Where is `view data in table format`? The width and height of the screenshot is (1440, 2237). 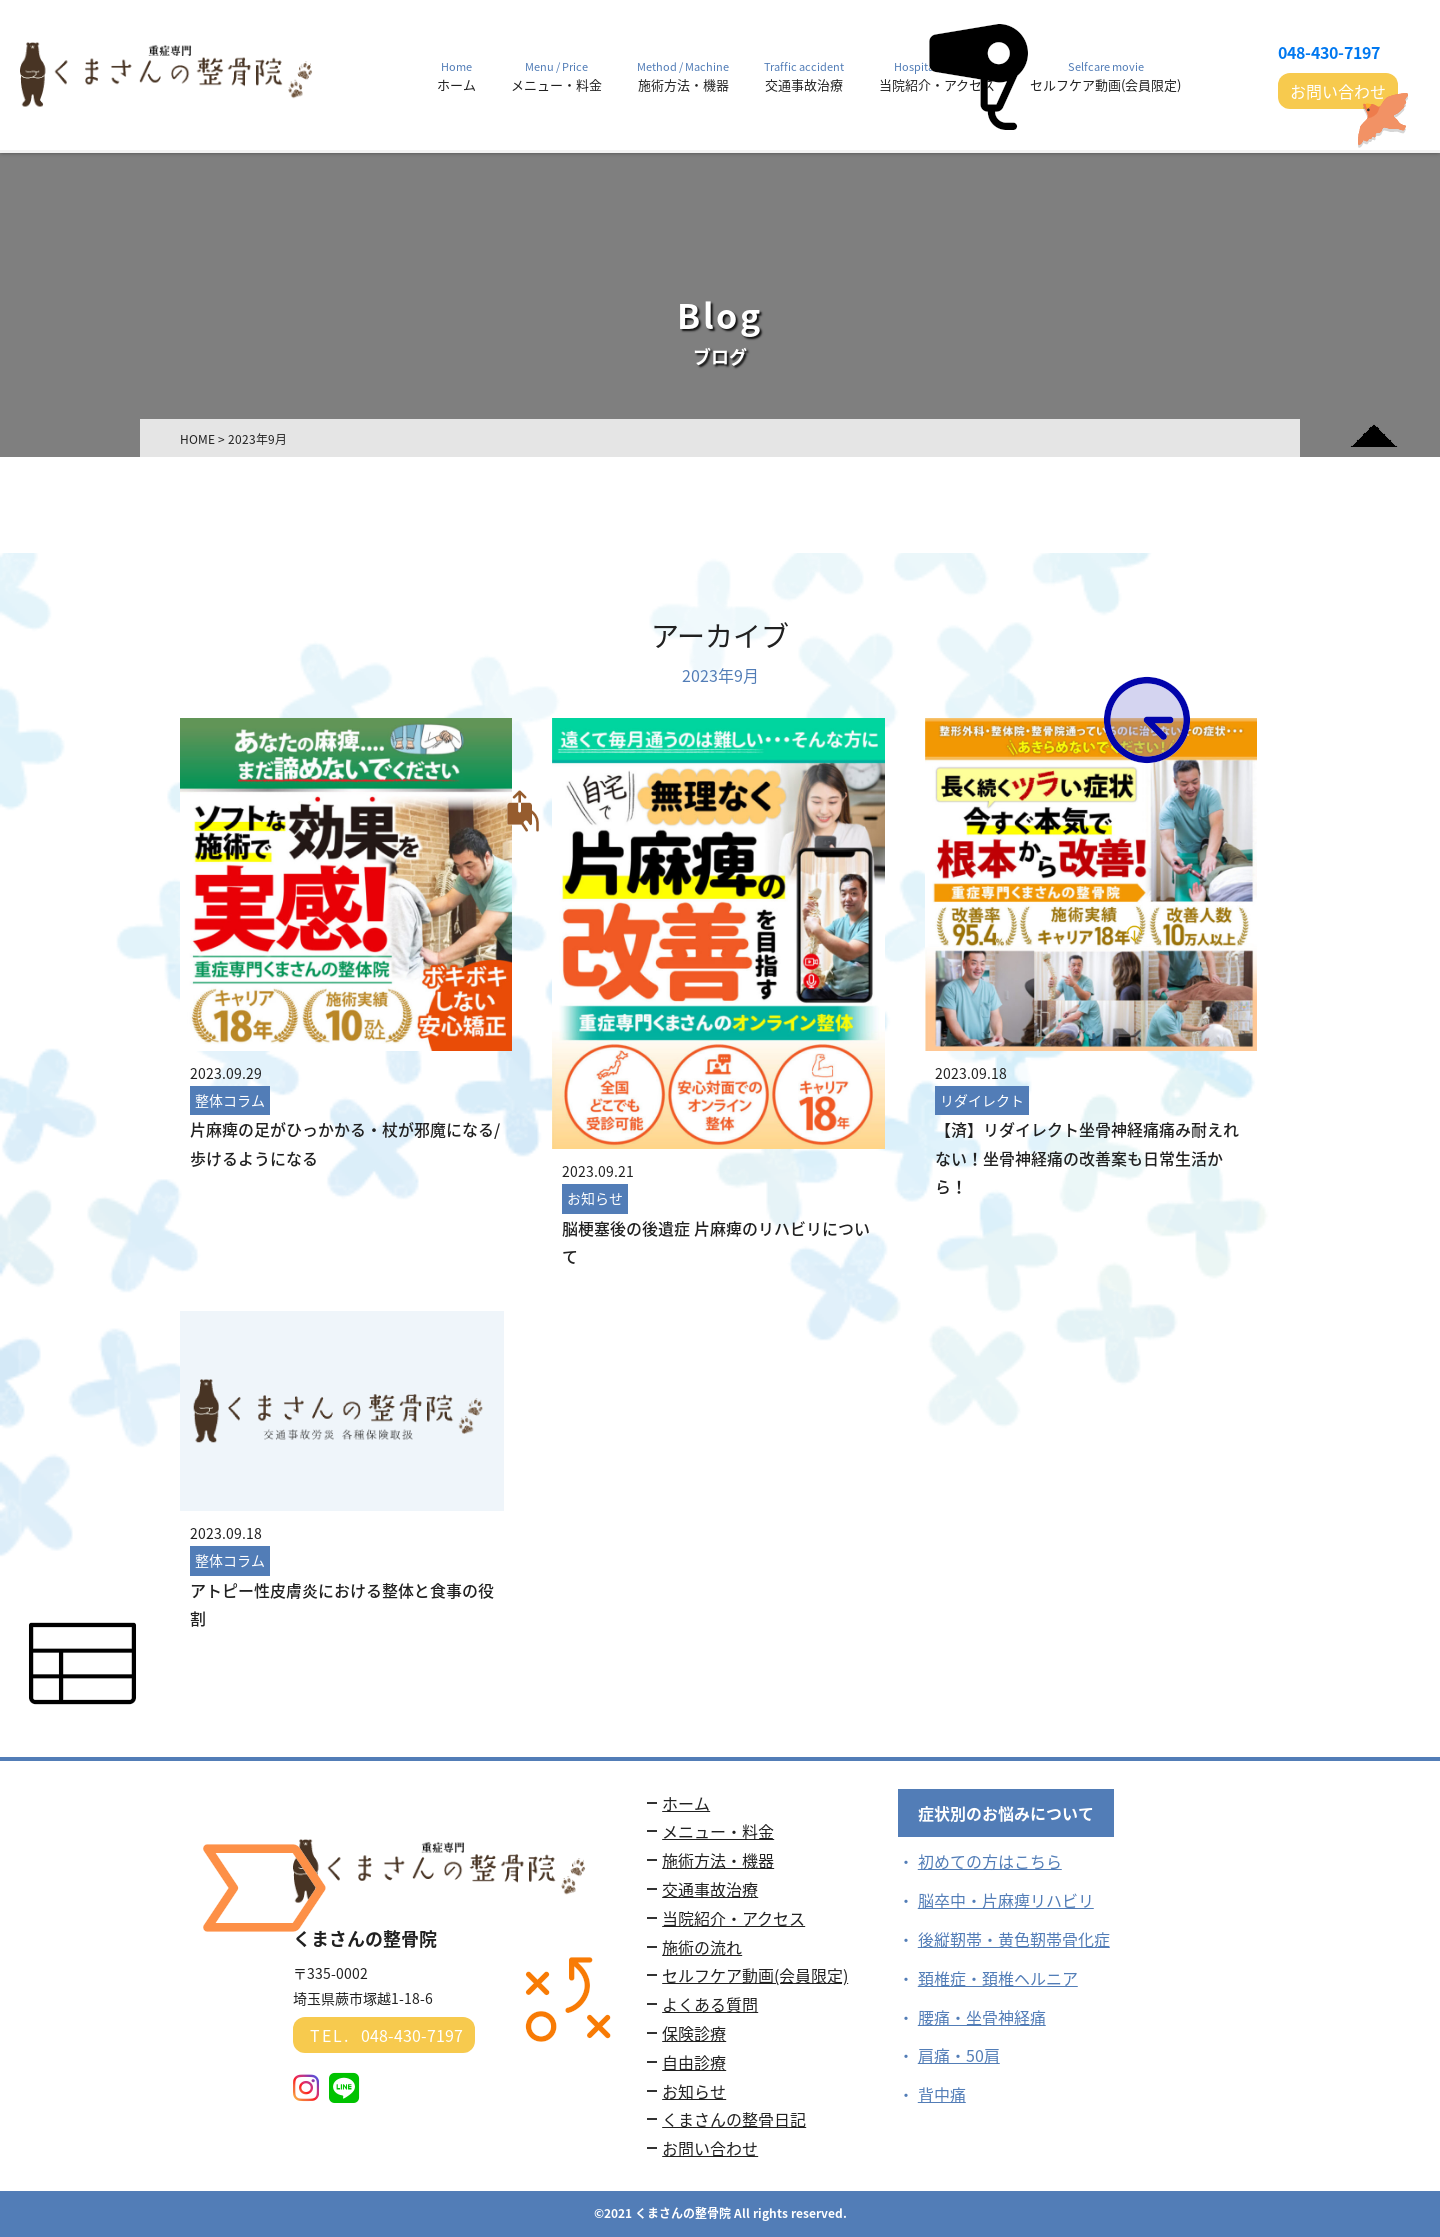 view data in table format is located at coordinates (82, 1663).